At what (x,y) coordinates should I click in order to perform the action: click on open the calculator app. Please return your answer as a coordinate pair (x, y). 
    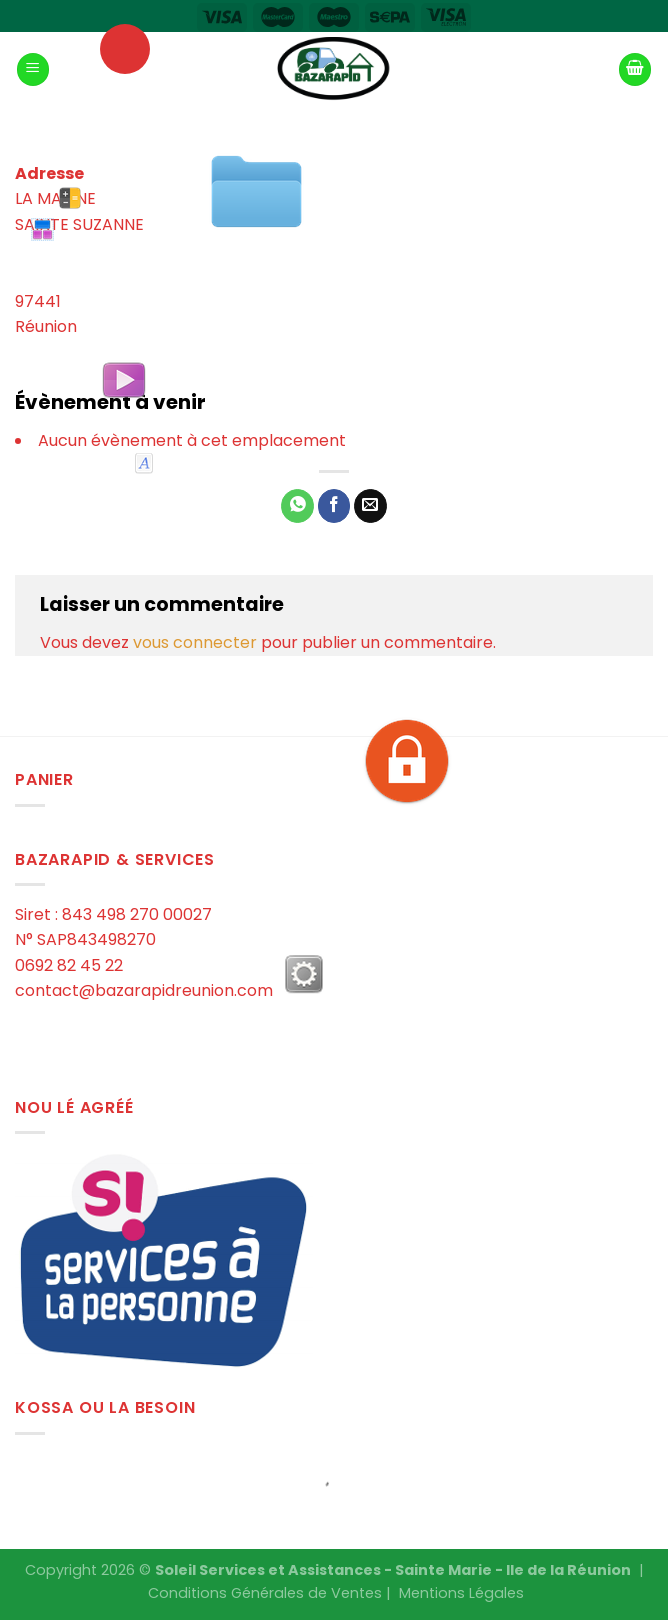
    Looking at the image, I should click on (70, 198).